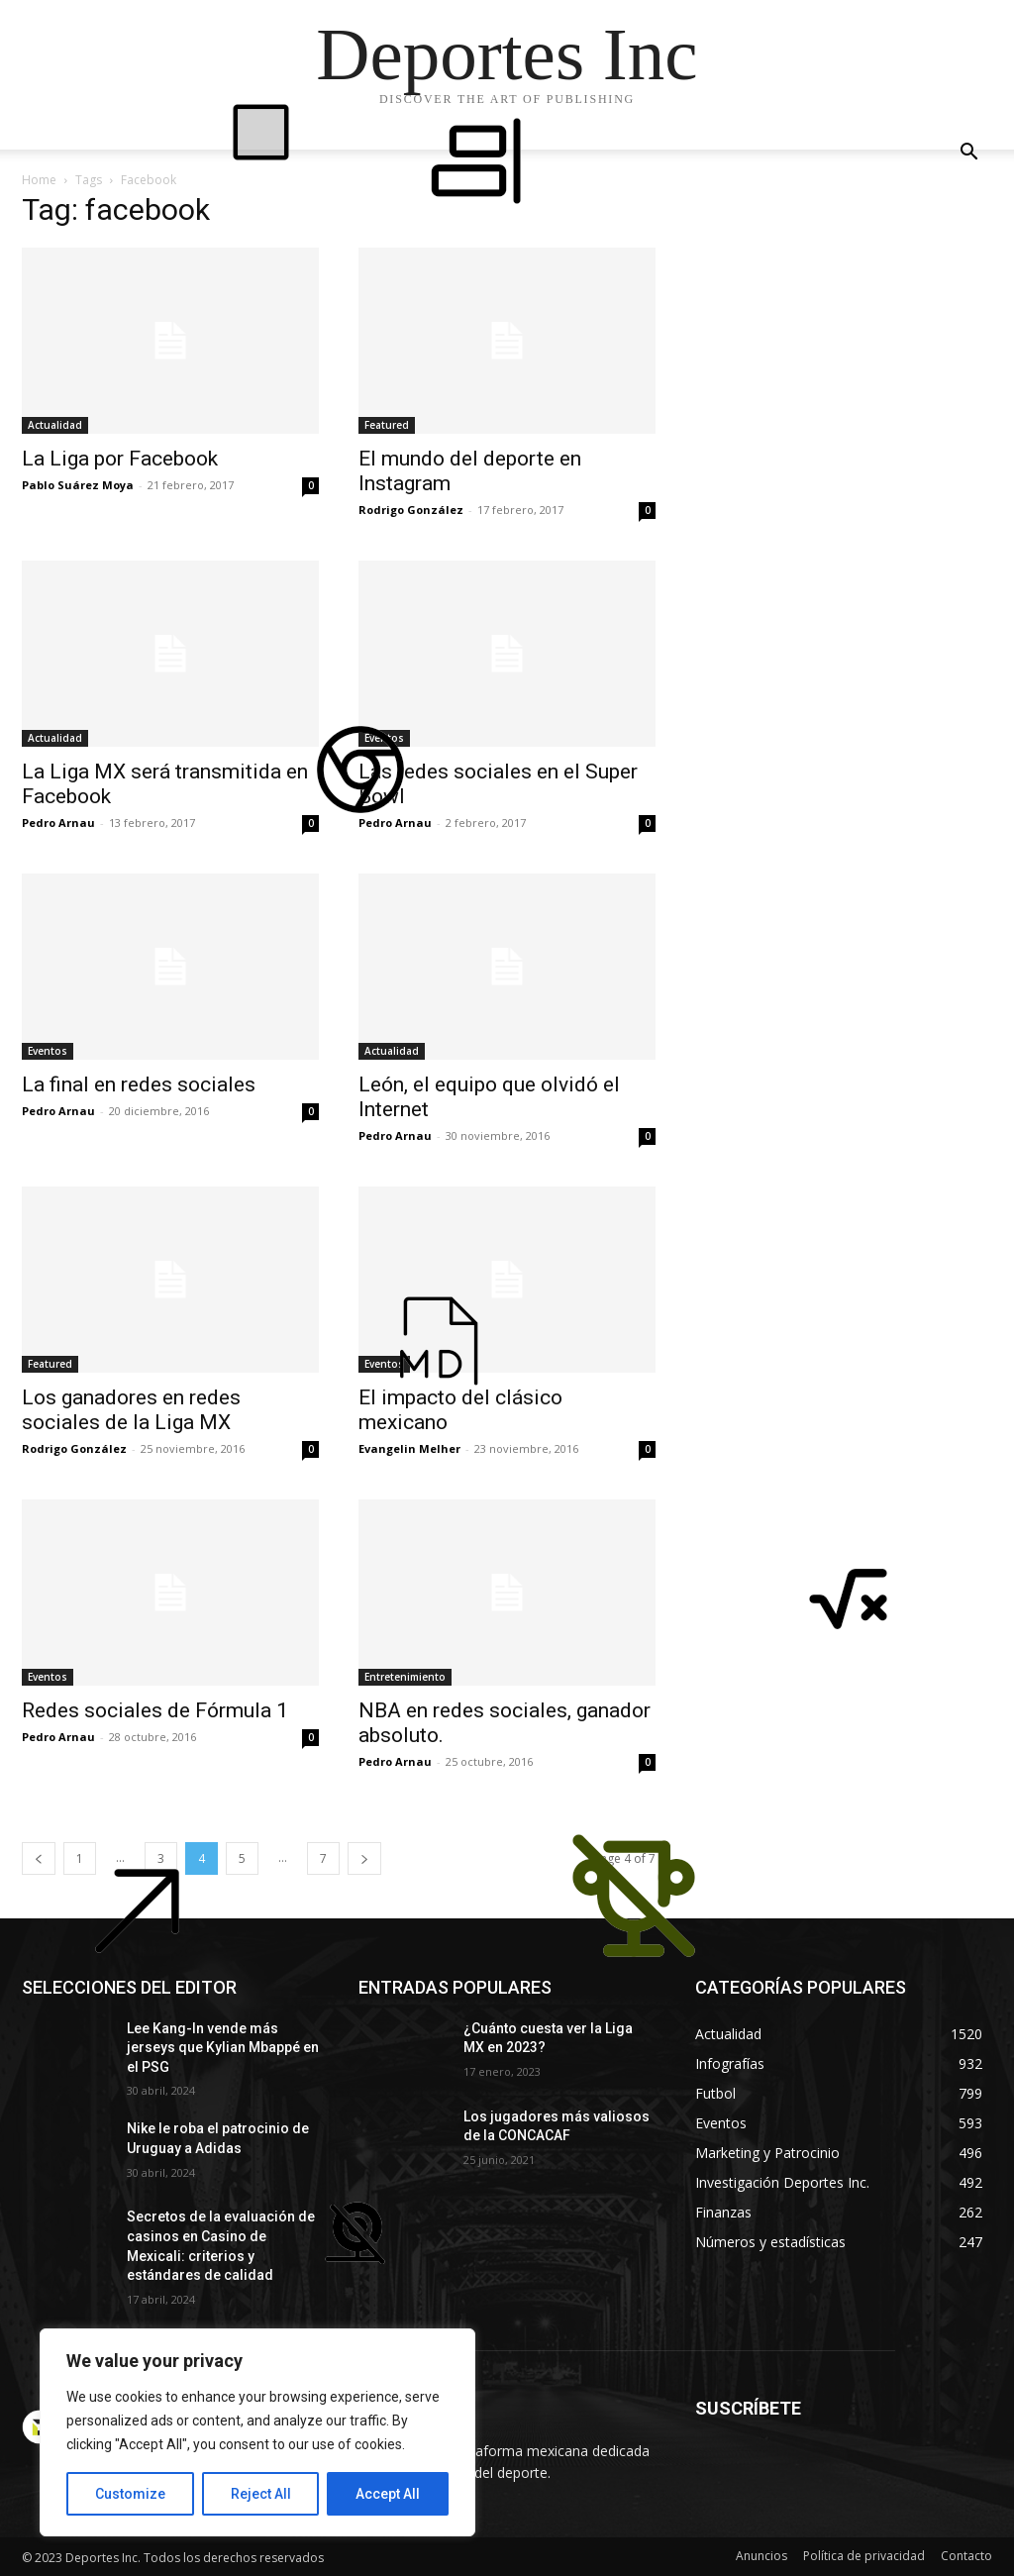  Describe the element at coordinates (634, 1896) in the screenshot. I see `achievements or awards are disabled` at that location.